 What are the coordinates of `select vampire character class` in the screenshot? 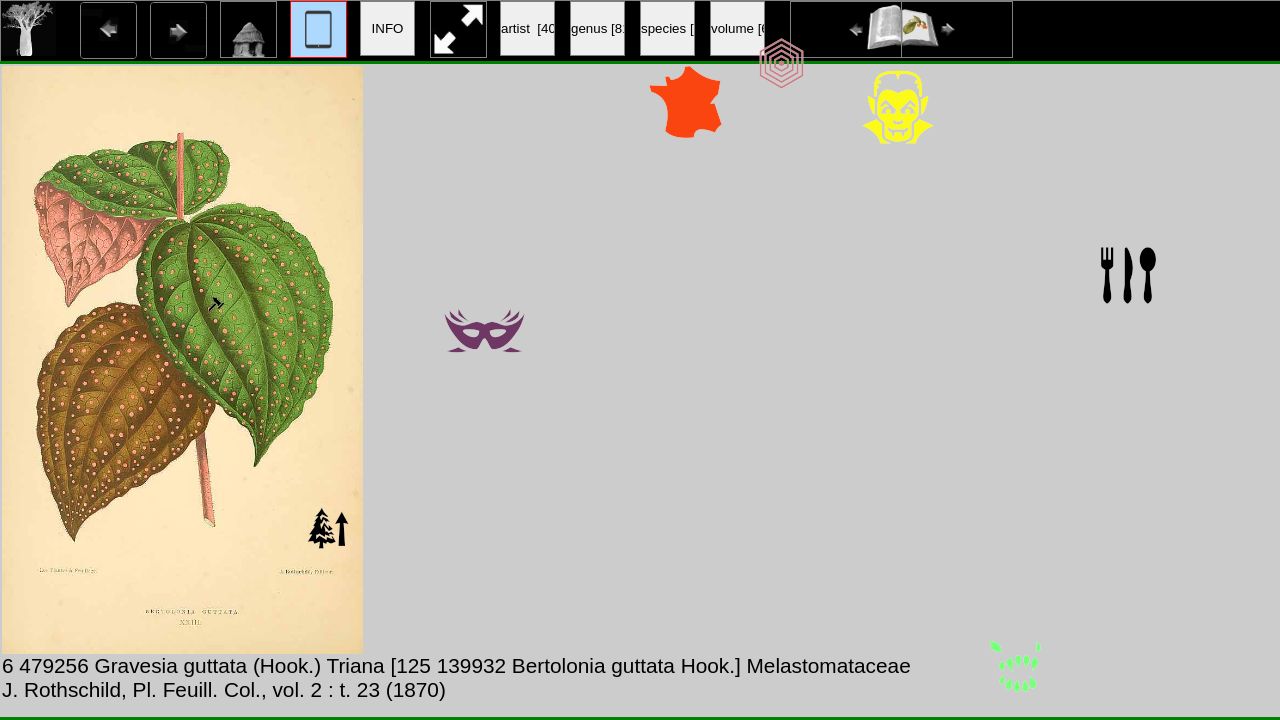 It's located at (898, 107).